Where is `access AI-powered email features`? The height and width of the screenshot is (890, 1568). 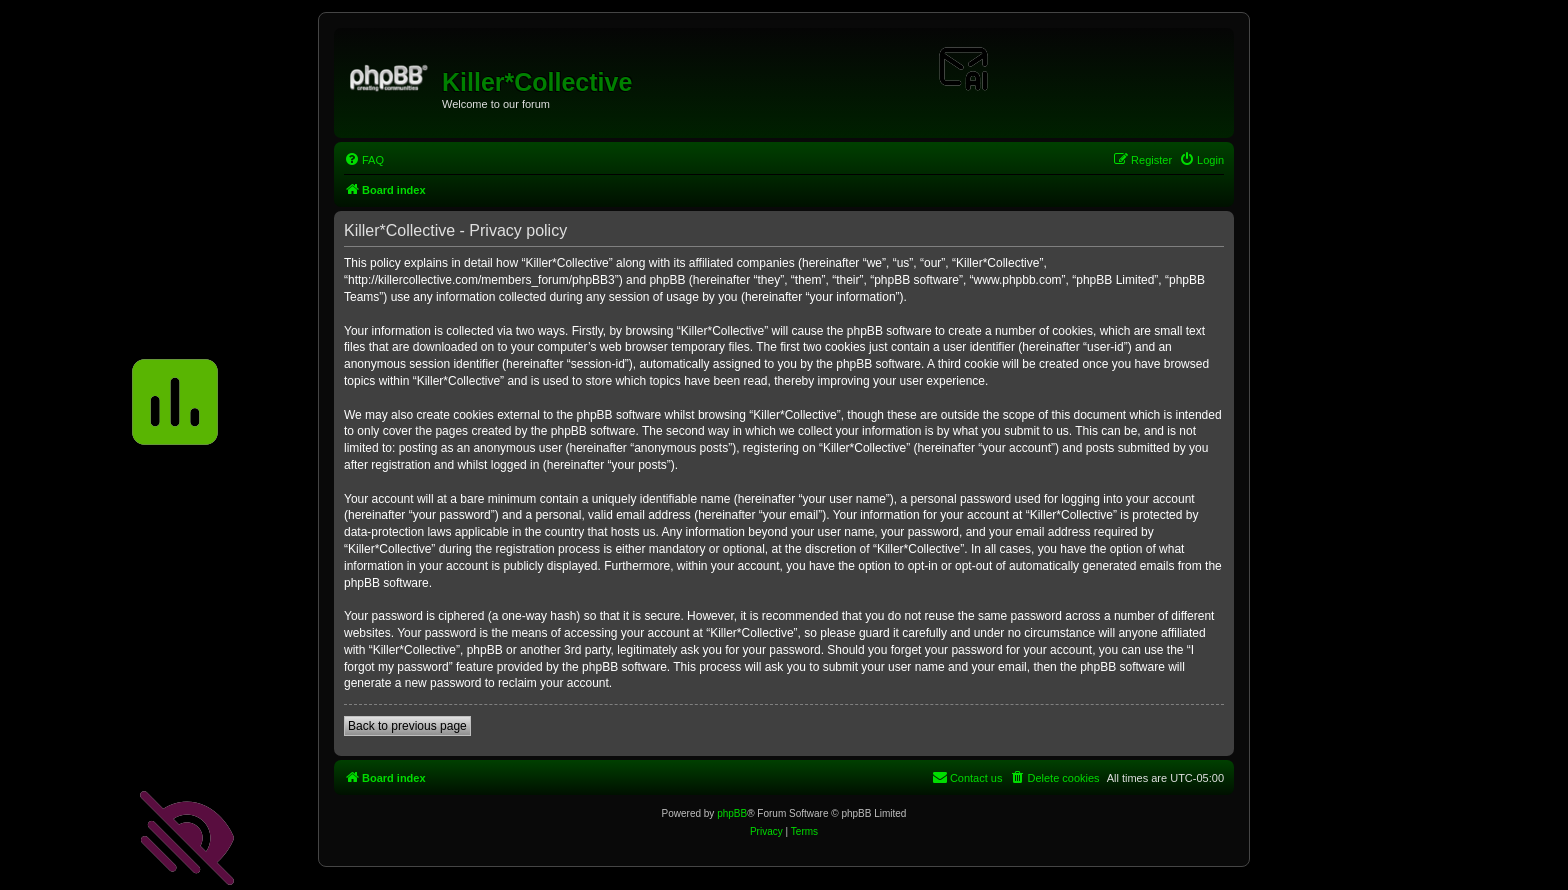
access AI-powered email features is located at coordinates (963, 66).